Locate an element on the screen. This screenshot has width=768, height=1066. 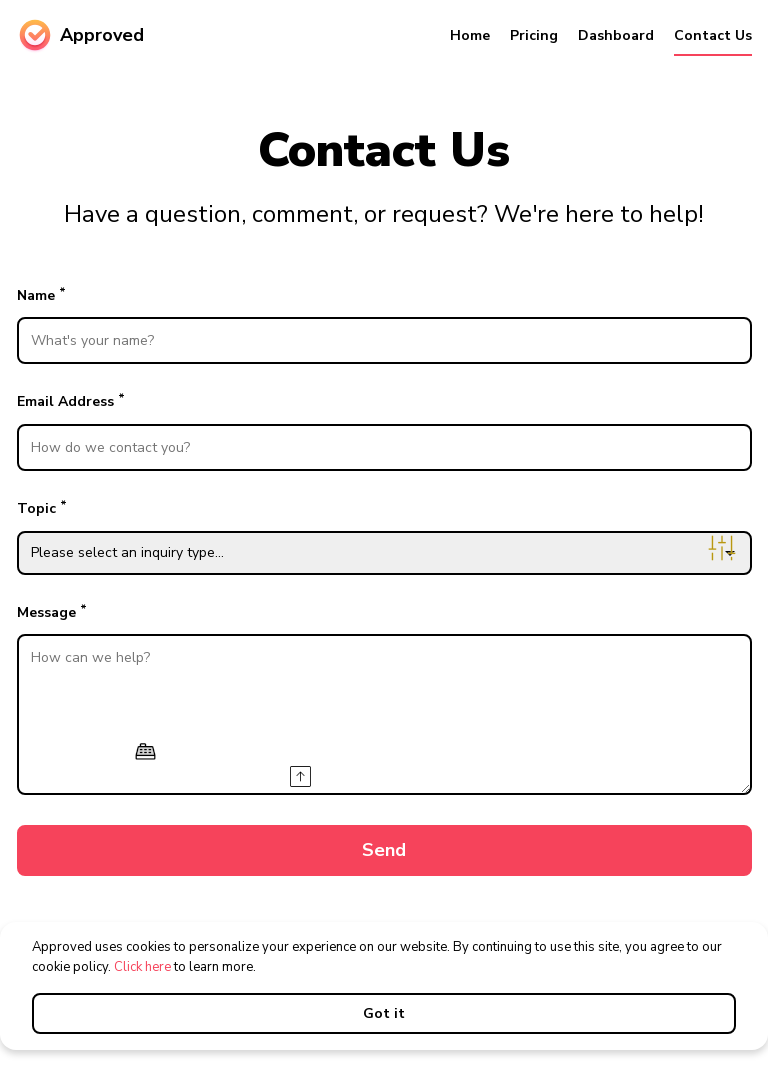
upload a file or document is located at coordinates (300, 776).